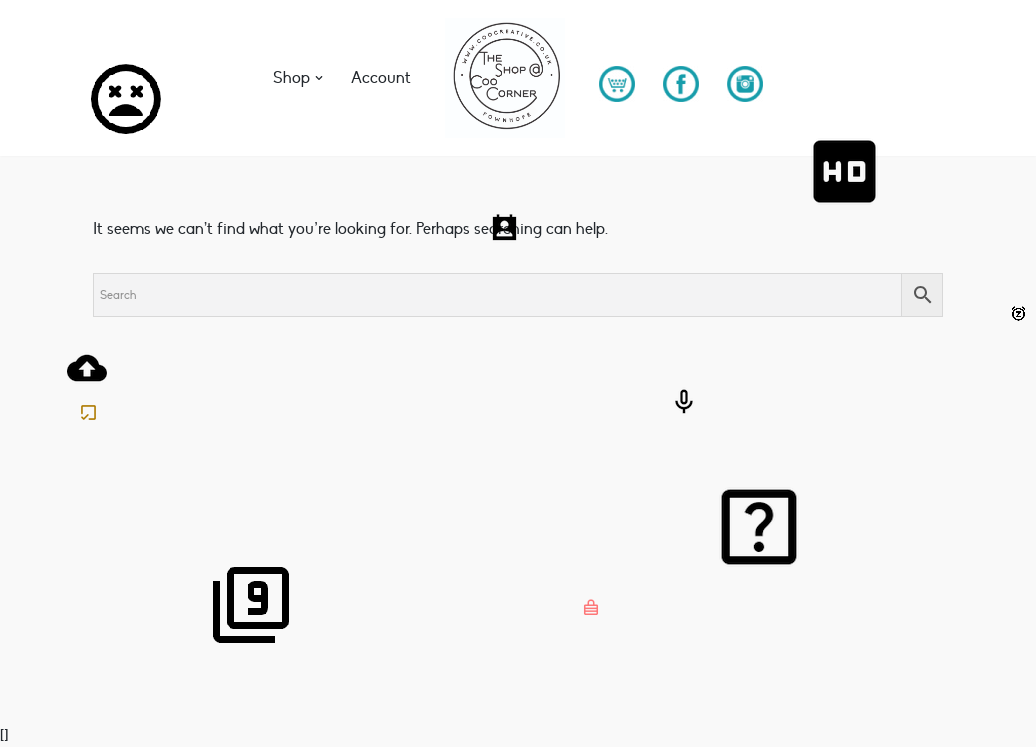 The height and width of the screenshot is (747, 1036). What do you see at coordinates (684, 402) in the screenshot?
I see `tap to start voice input` at bounding box center [684, 402].